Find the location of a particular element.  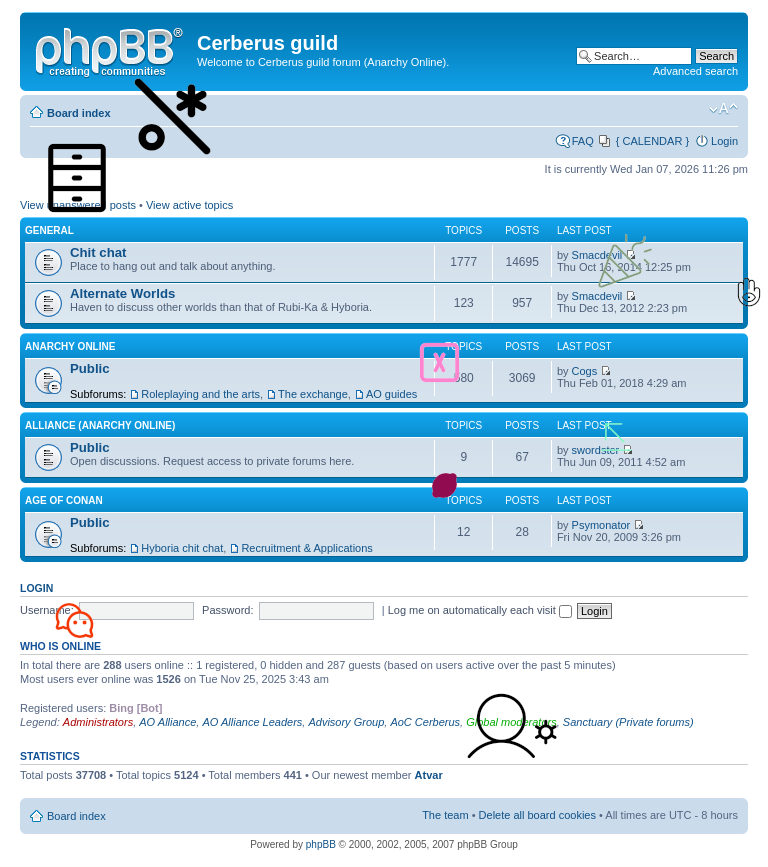

celebration or success notification is located at coordinates (622, 264).